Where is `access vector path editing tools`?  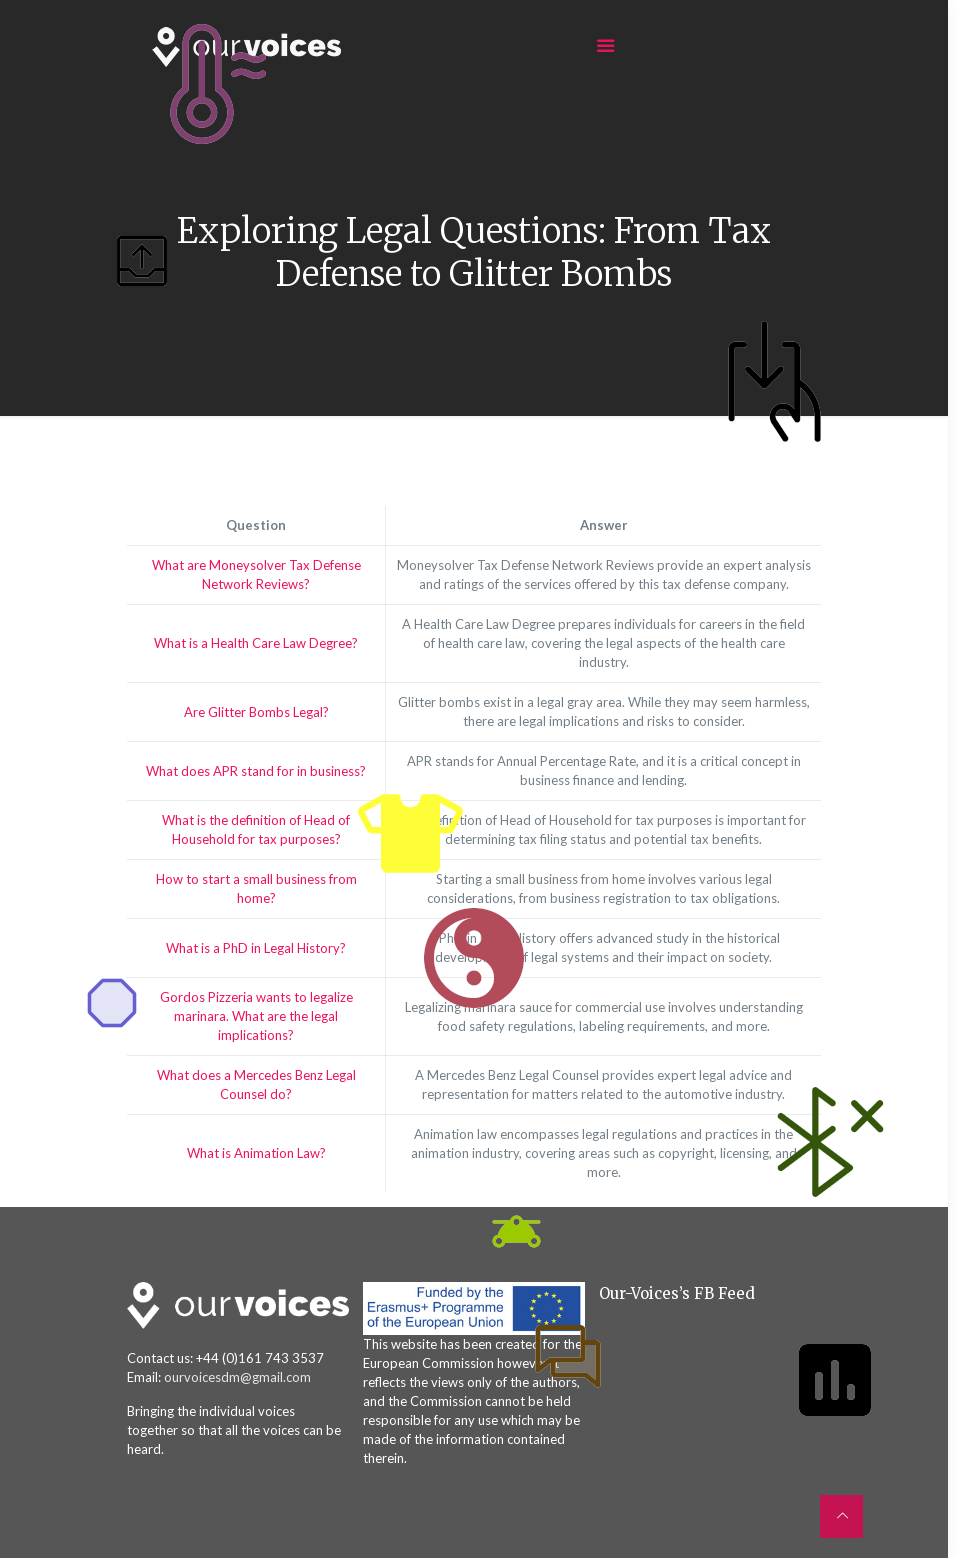
access vector path editing tools is located at coordinates (516, 1231).